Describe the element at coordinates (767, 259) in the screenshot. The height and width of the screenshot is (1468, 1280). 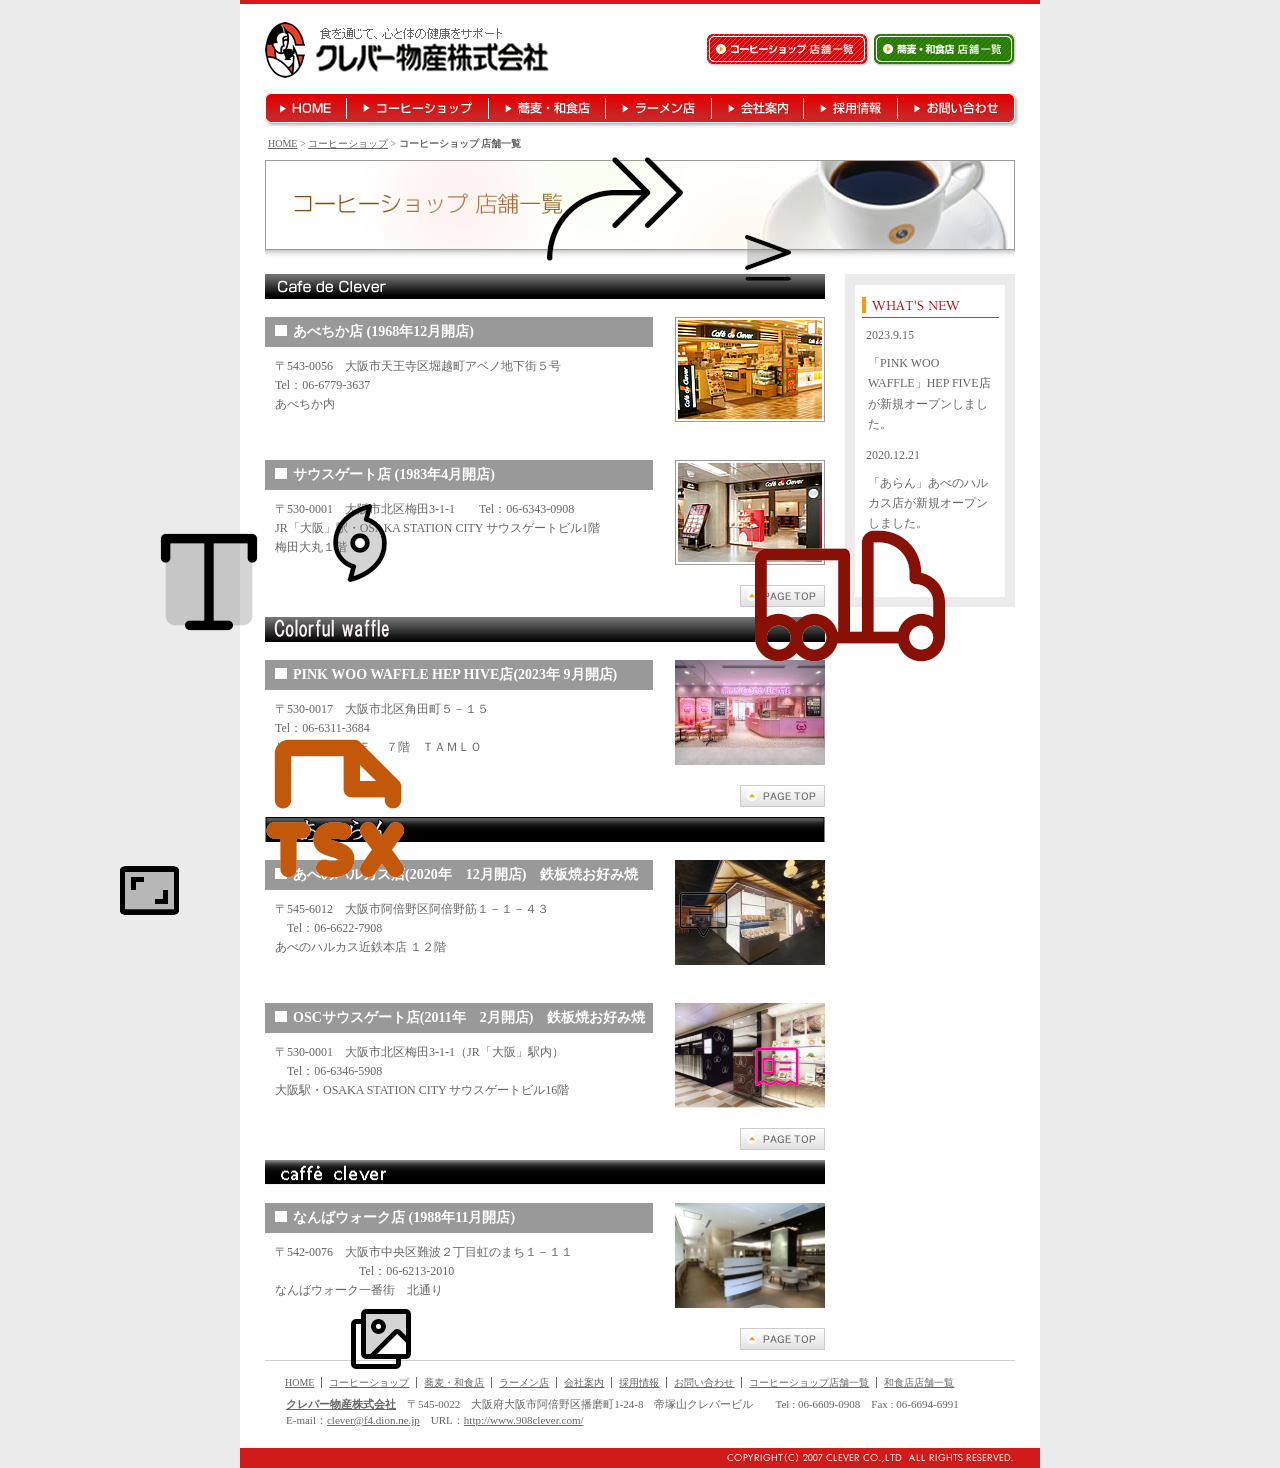
I see `apply a "greater than or equal to" filter condition` at that location.